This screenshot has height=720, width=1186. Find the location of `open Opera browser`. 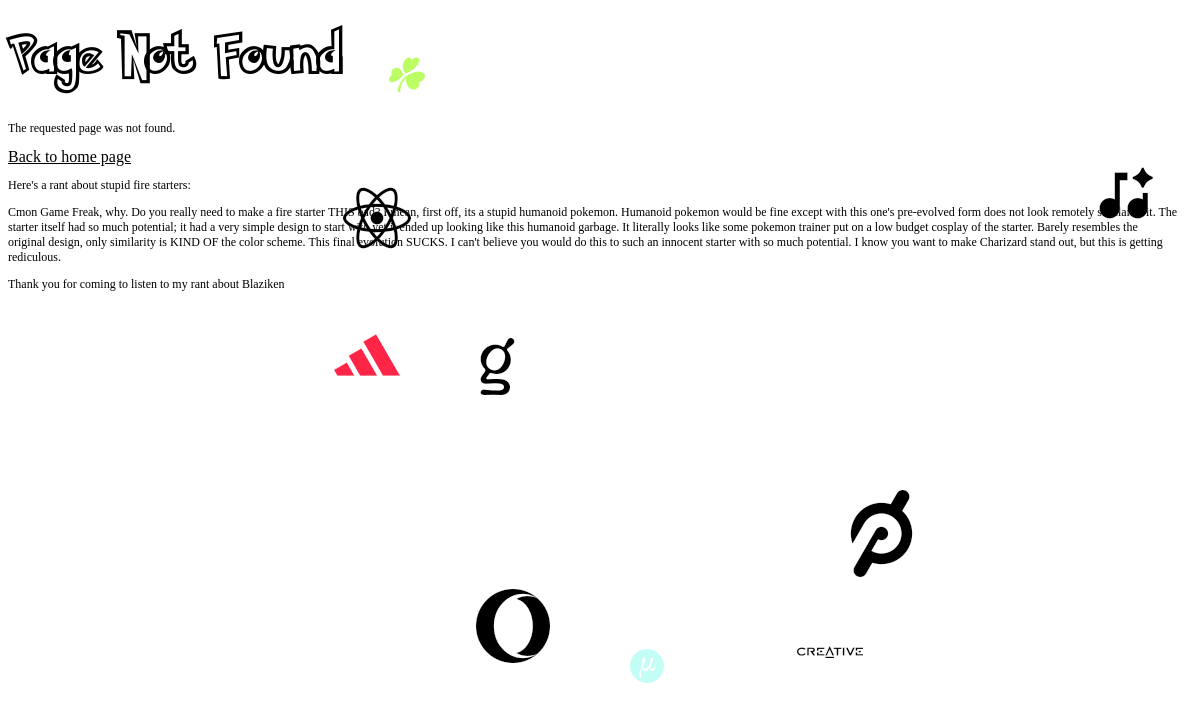

open Opera browser is located at coordinates (513, 626).